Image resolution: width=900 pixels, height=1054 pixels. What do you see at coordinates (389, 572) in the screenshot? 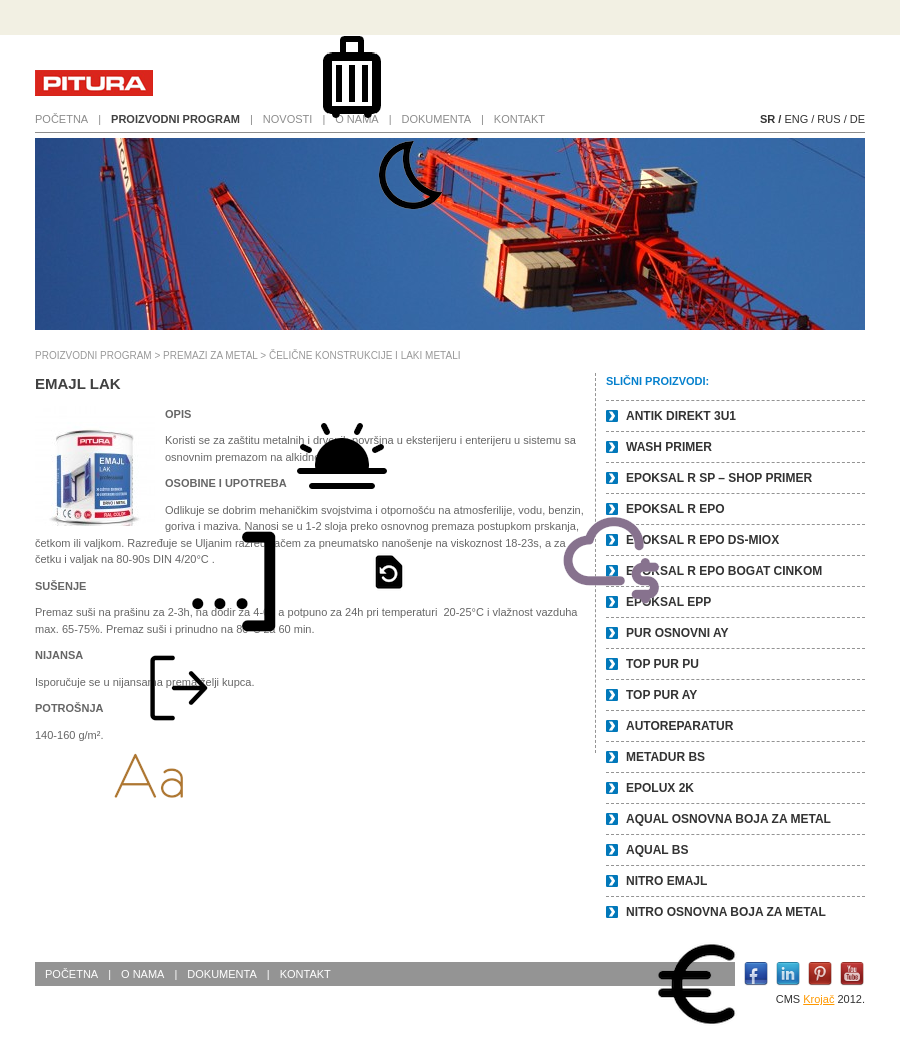
I see `restore a previous version of a document` at bounding box center [389, 572].